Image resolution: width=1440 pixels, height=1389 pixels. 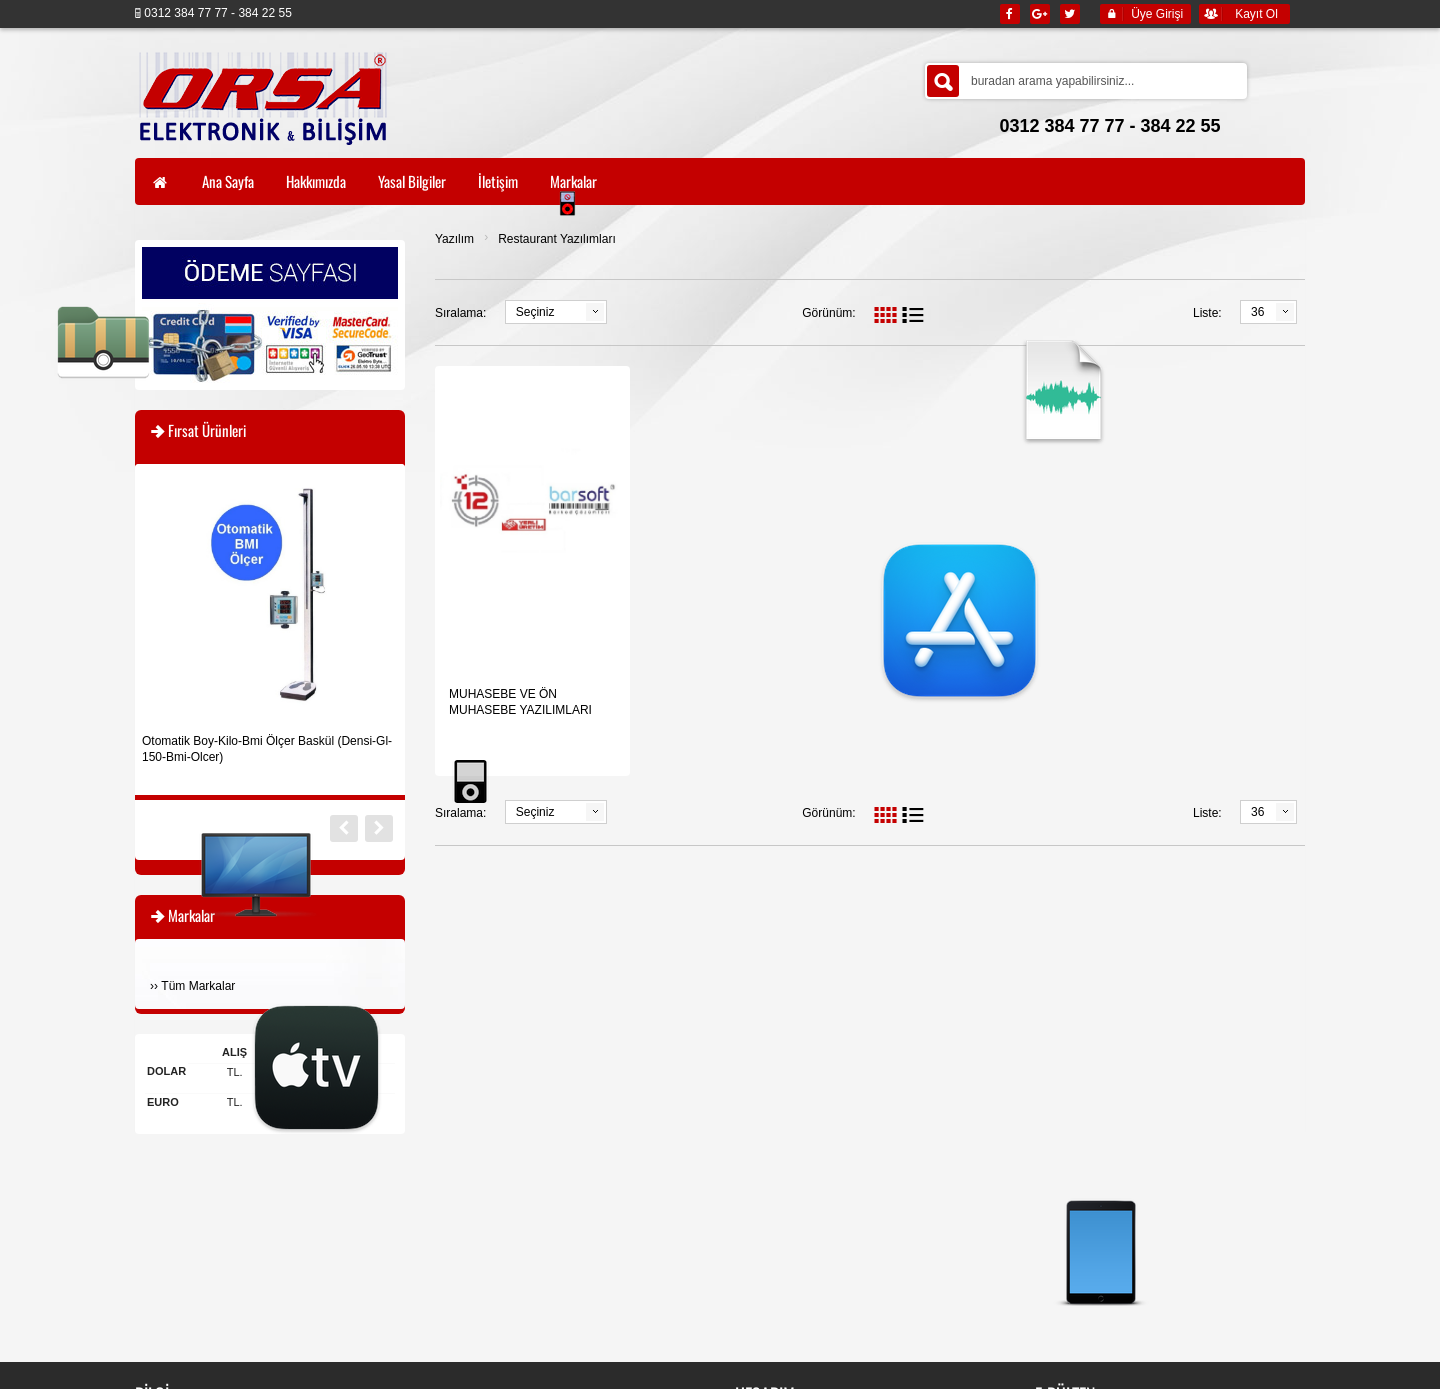 What do you see at coordinates (1101, 1243) in the screenshot?
I see `manage connected iPad mini device` at bounding box center [1101, 1243].